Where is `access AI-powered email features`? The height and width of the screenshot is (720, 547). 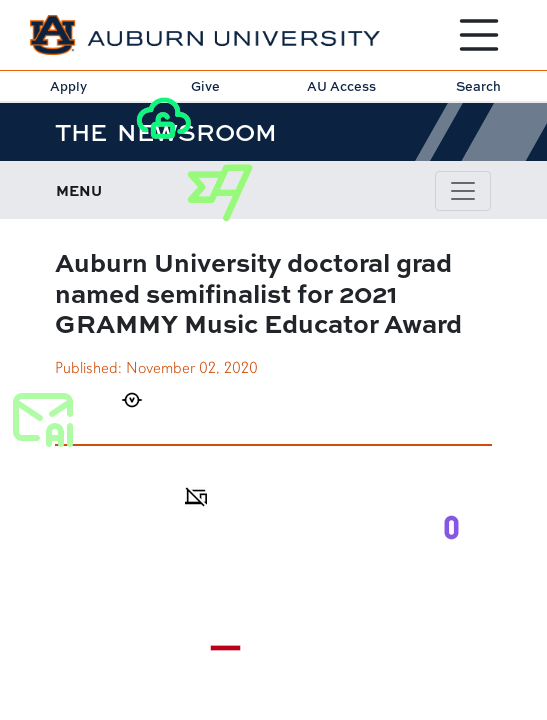 access AI-powered email features is located at coordinates (43, 417).